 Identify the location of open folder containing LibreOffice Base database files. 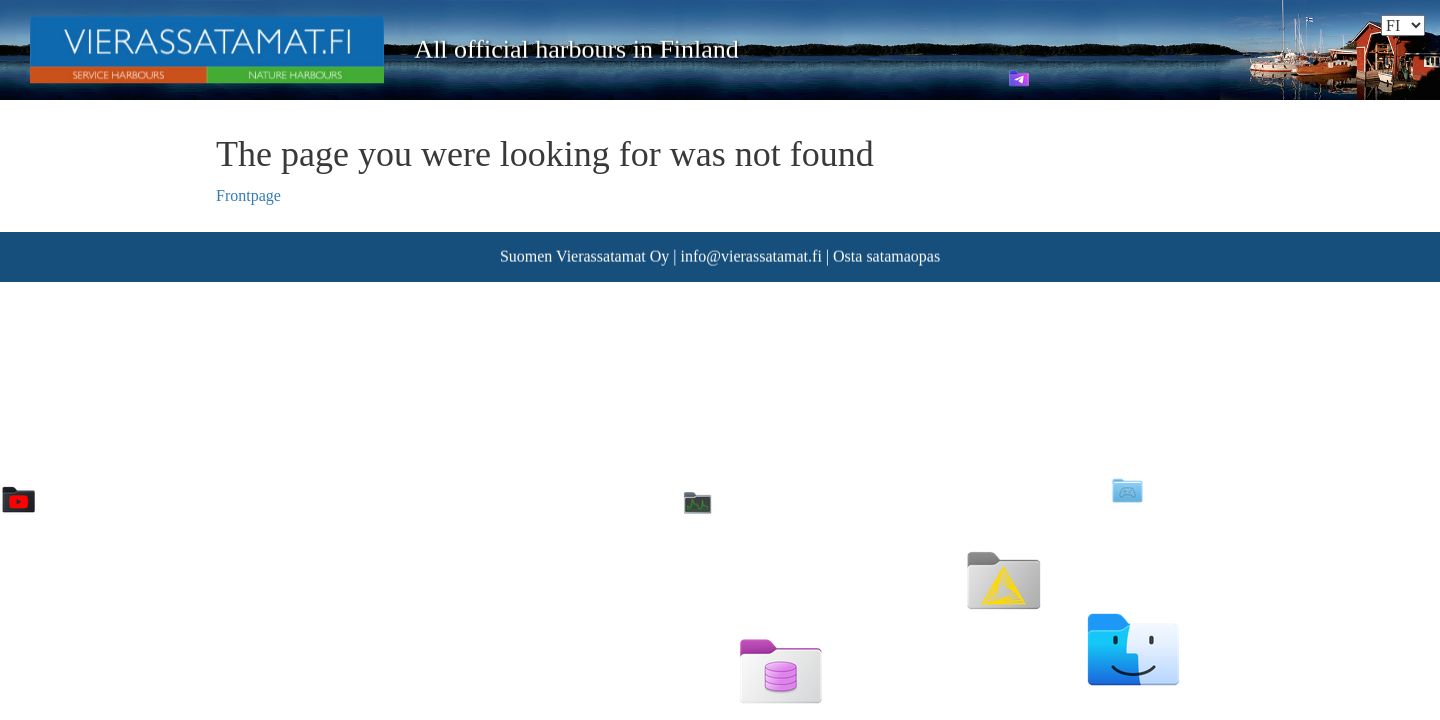
(780, 673).